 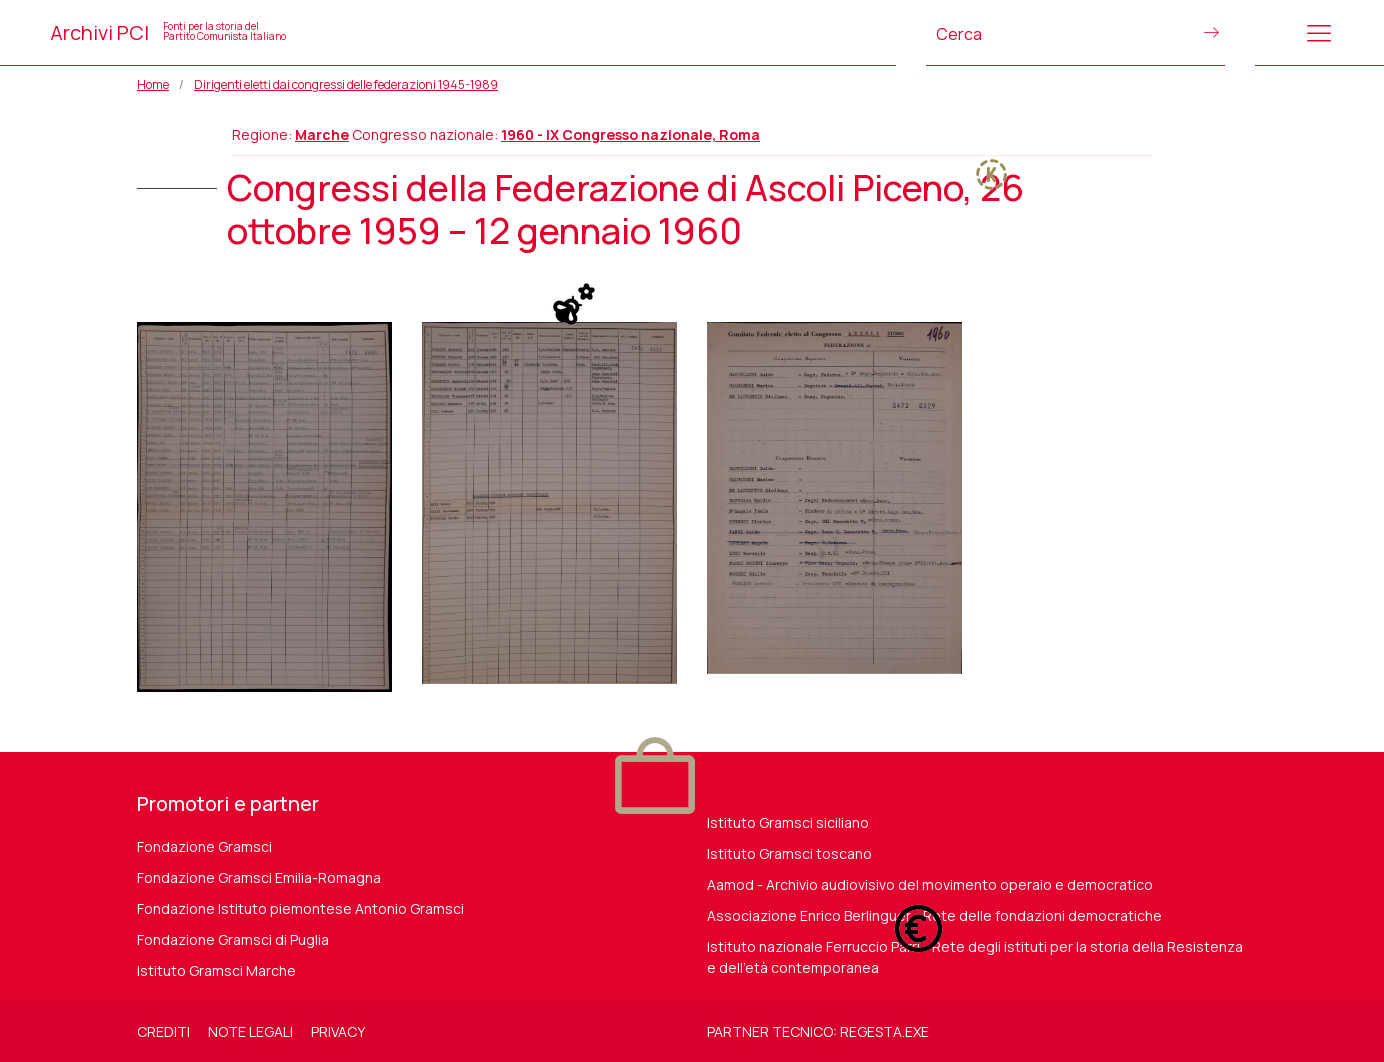 I want to click on indicates a pending or in-progress item labeled "K", so click(x=991, y=174).